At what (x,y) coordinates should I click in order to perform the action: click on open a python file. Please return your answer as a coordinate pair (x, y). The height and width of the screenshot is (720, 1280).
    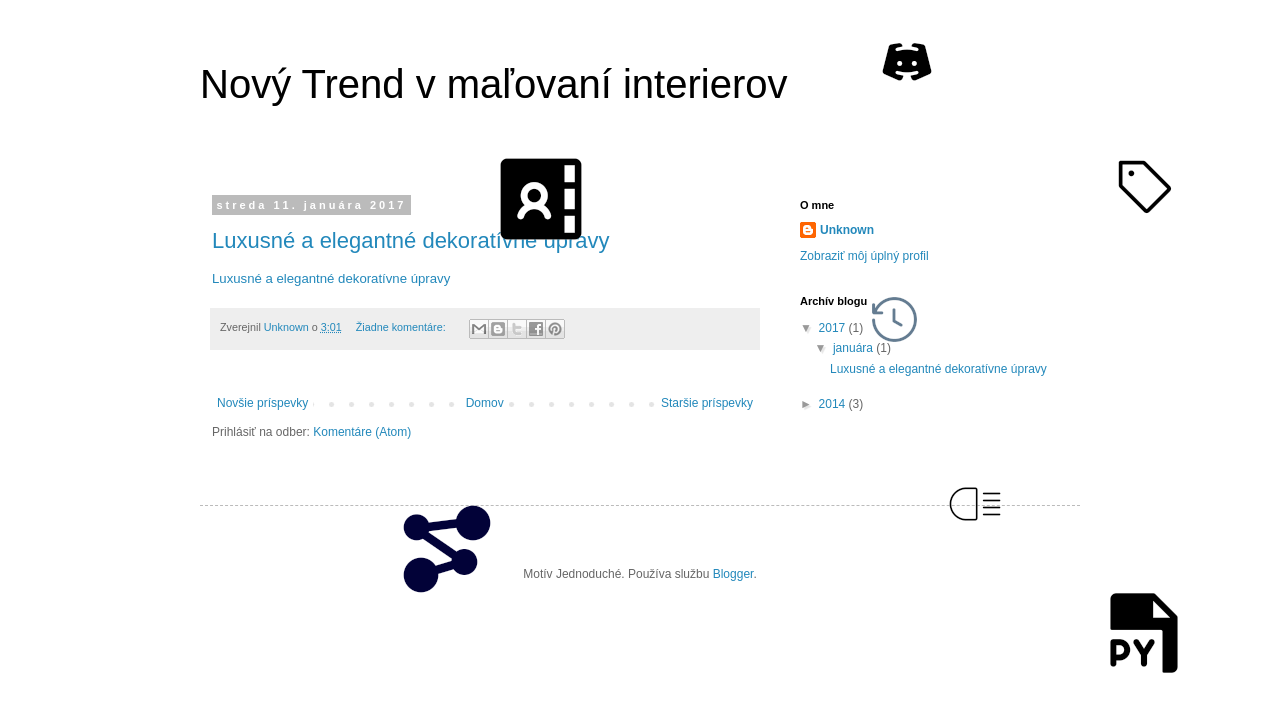
    Looking at the image, I should click on (1144, 633).